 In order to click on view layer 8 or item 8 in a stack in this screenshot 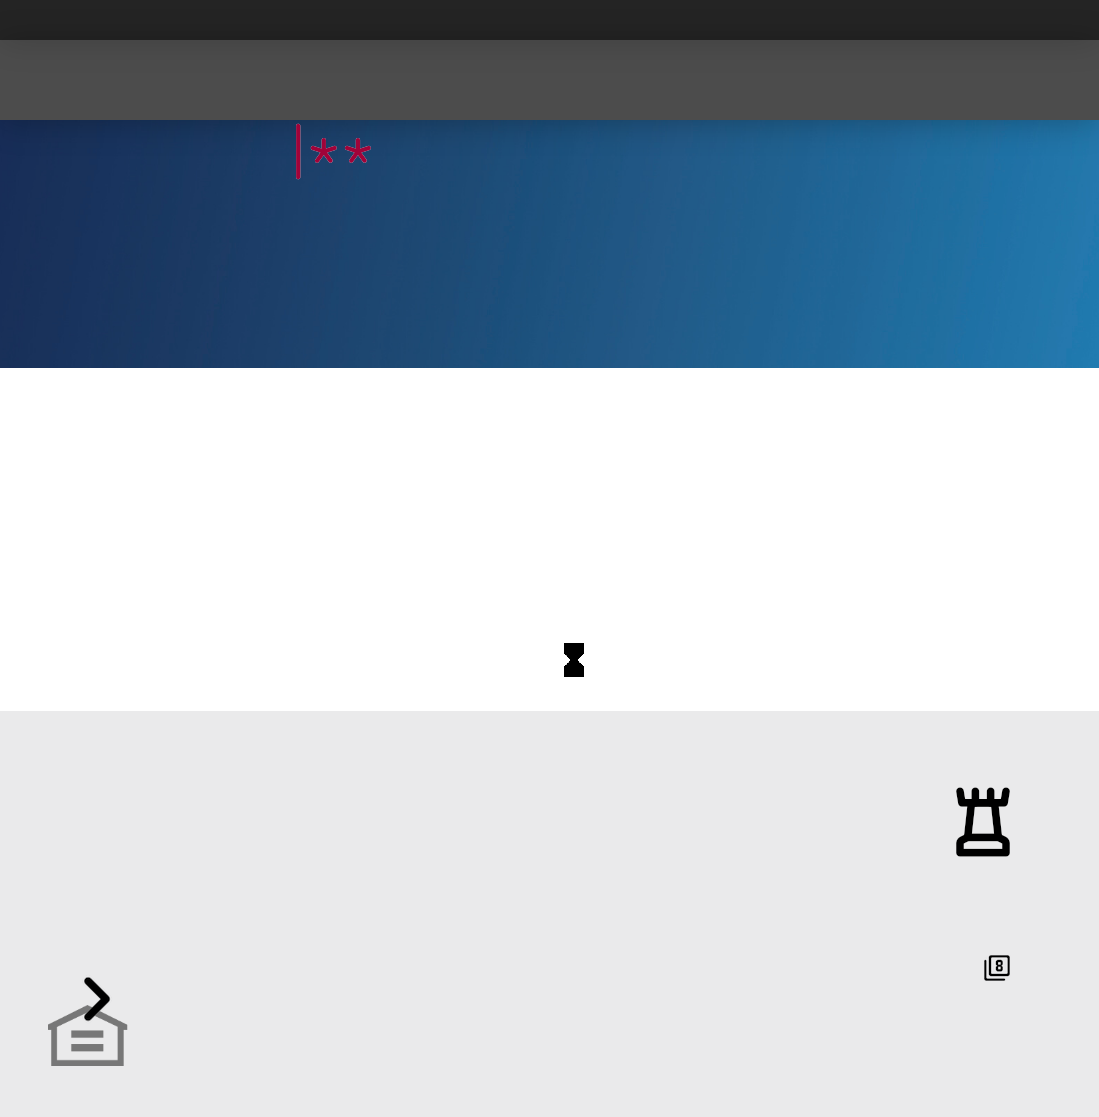, I will do `click(997, 968)`.